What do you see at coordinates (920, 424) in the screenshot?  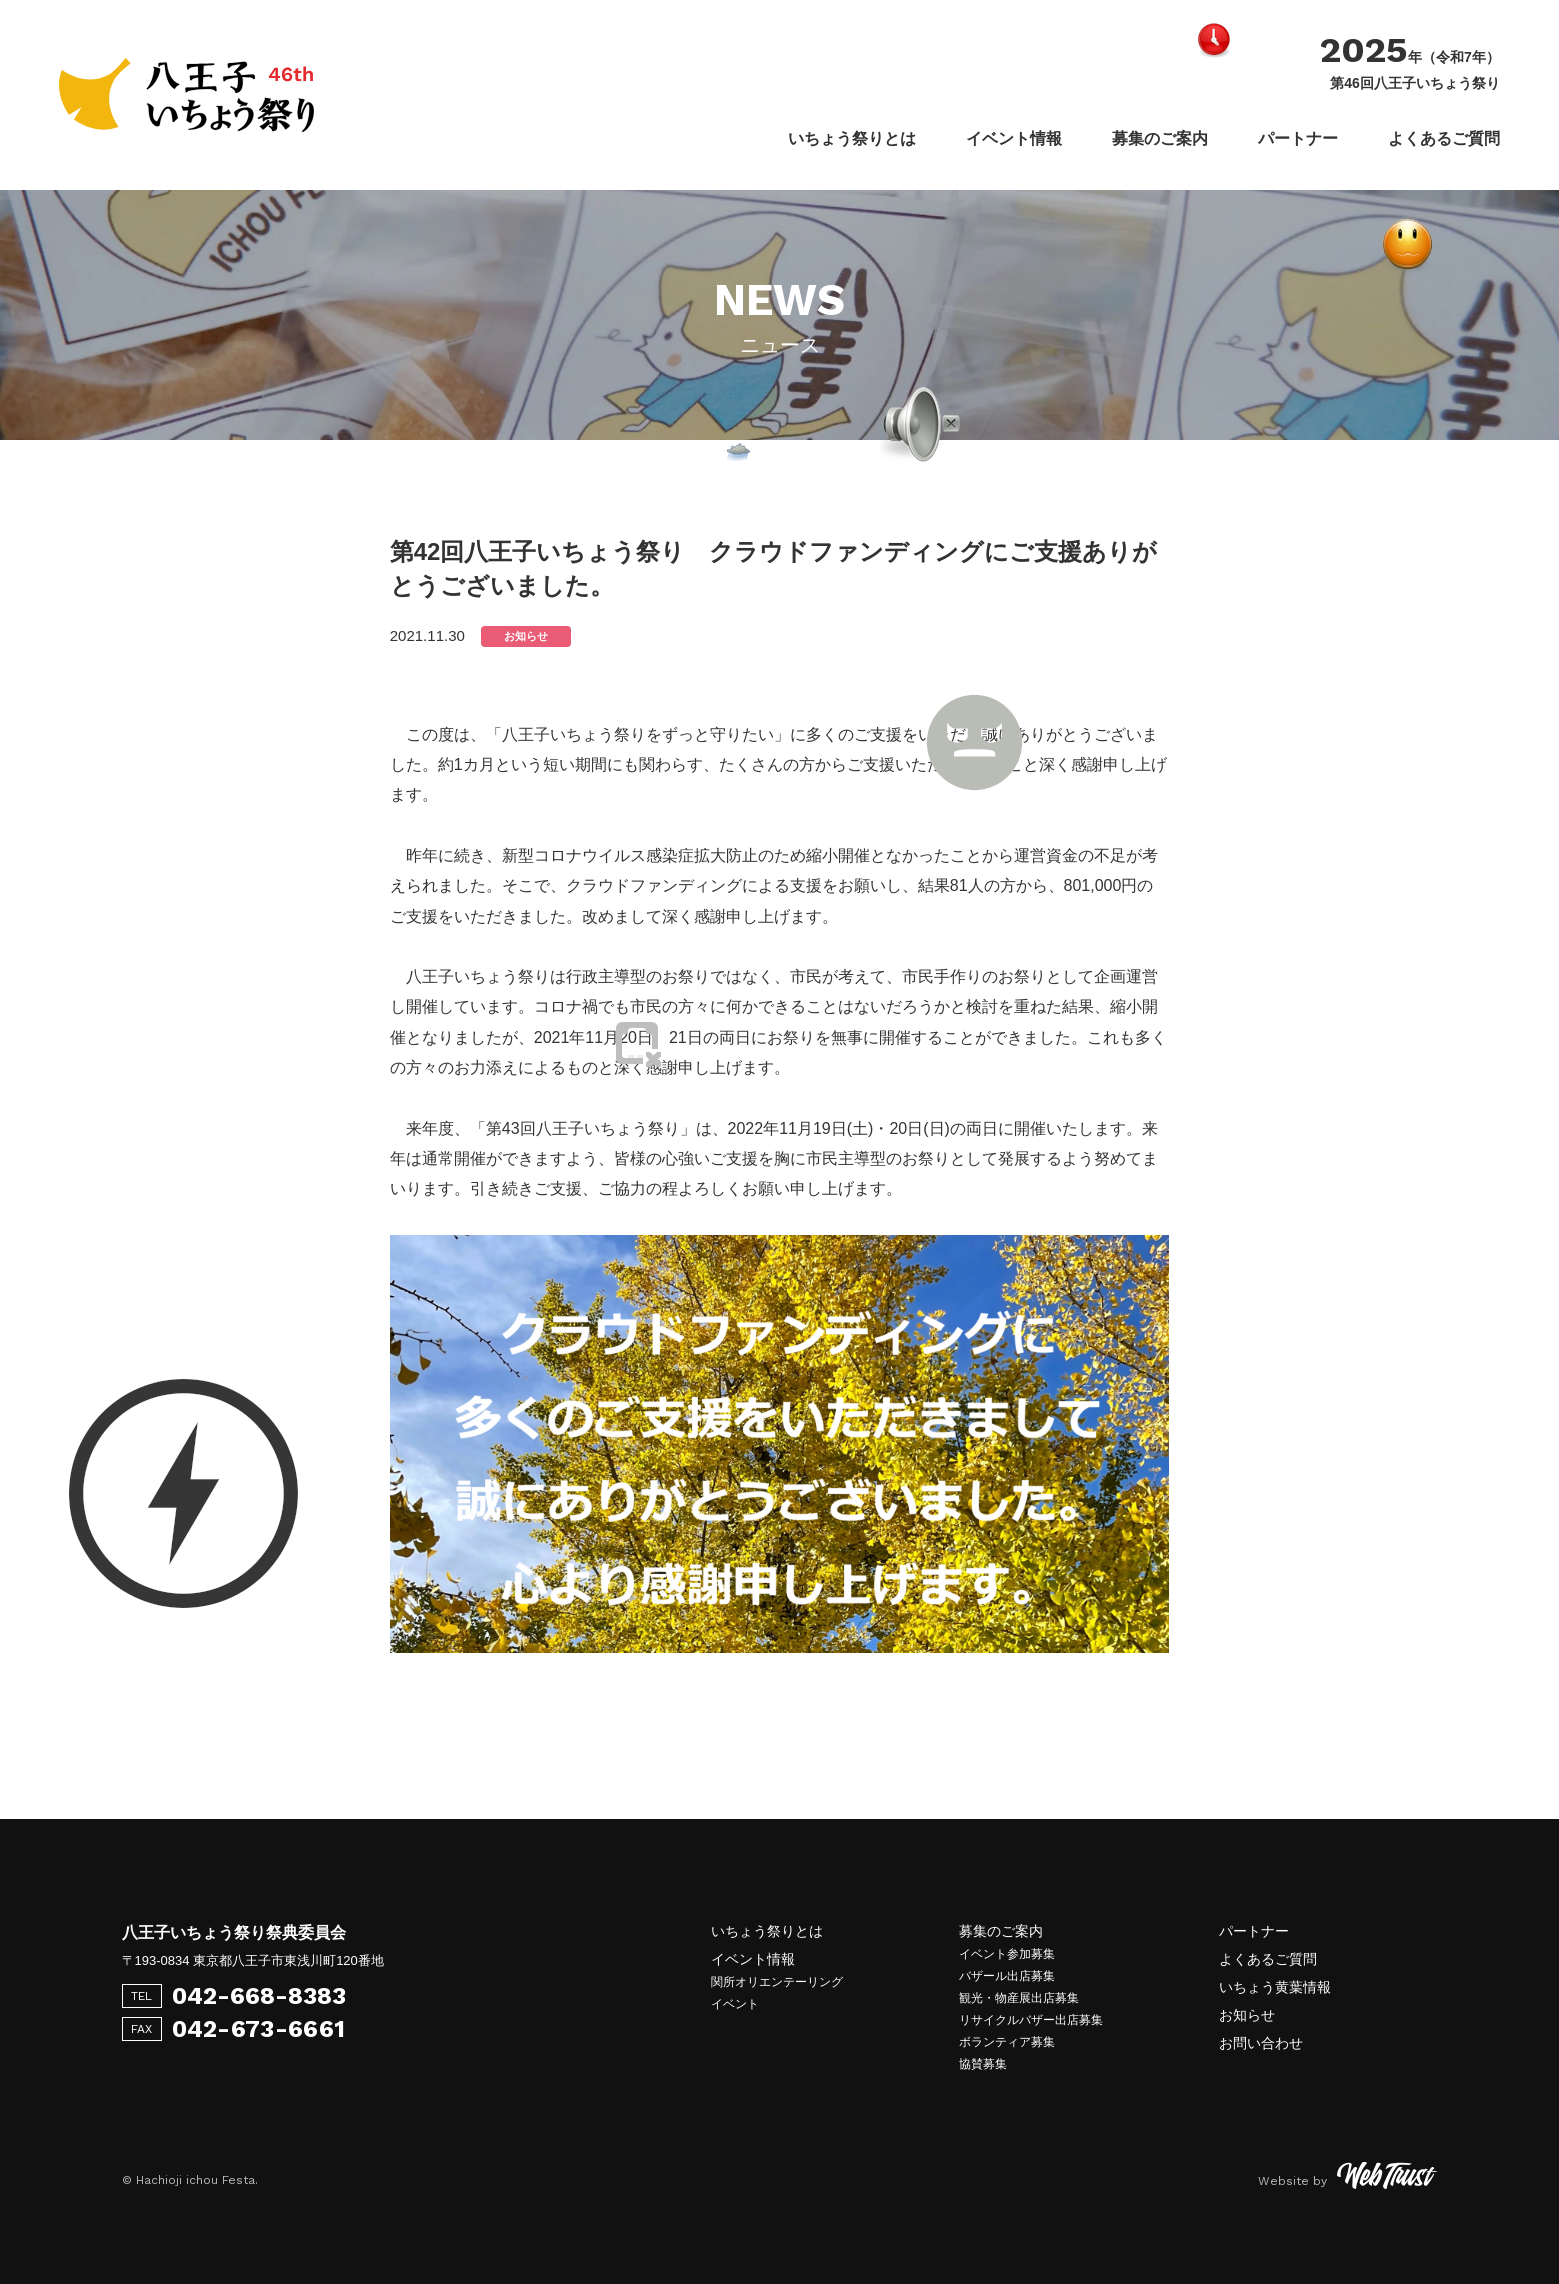 I see `indicates audio is muted` at bounding box center [920, 424].